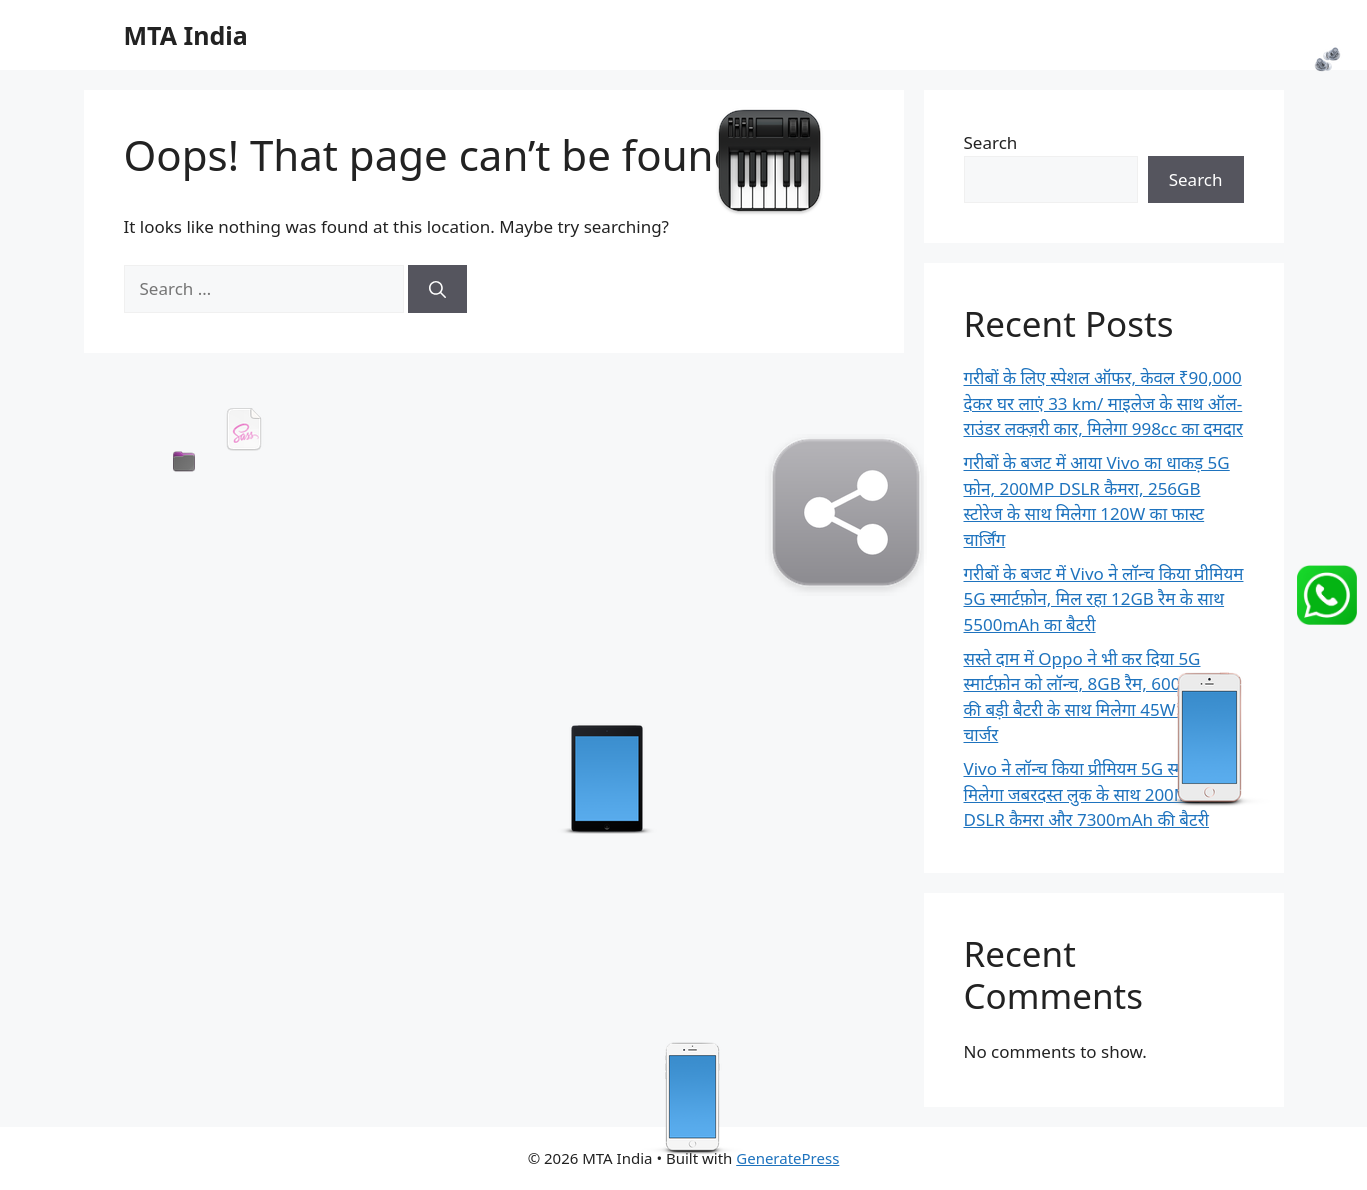 The image size is (1367, 1190). I want to click on view connected iPad mini device, so click(607, 769).